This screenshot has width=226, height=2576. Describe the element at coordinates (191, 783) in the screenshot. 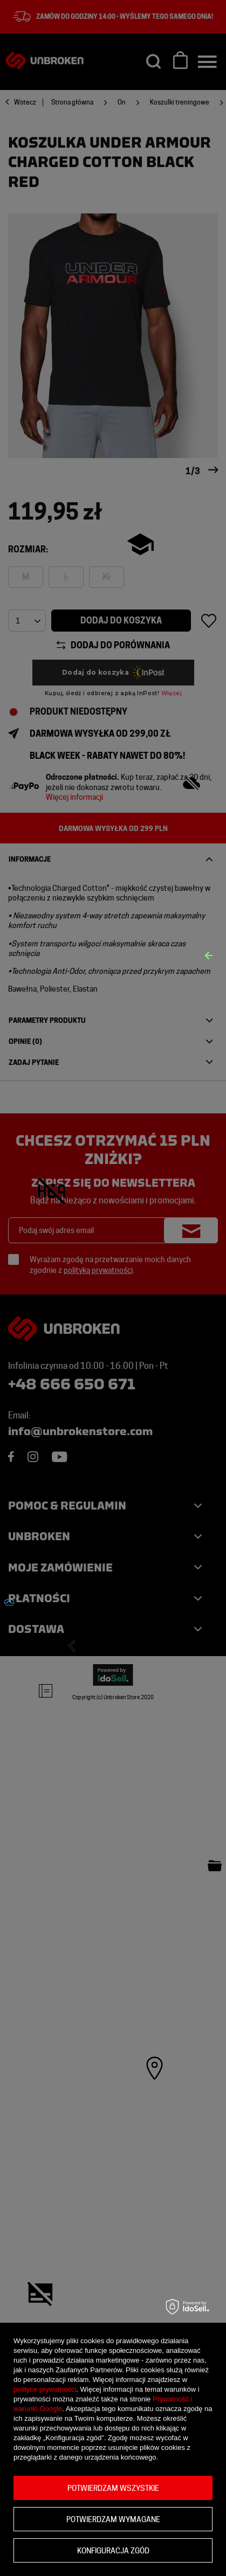

I see `indicates cloud services are unavailable` at that location.